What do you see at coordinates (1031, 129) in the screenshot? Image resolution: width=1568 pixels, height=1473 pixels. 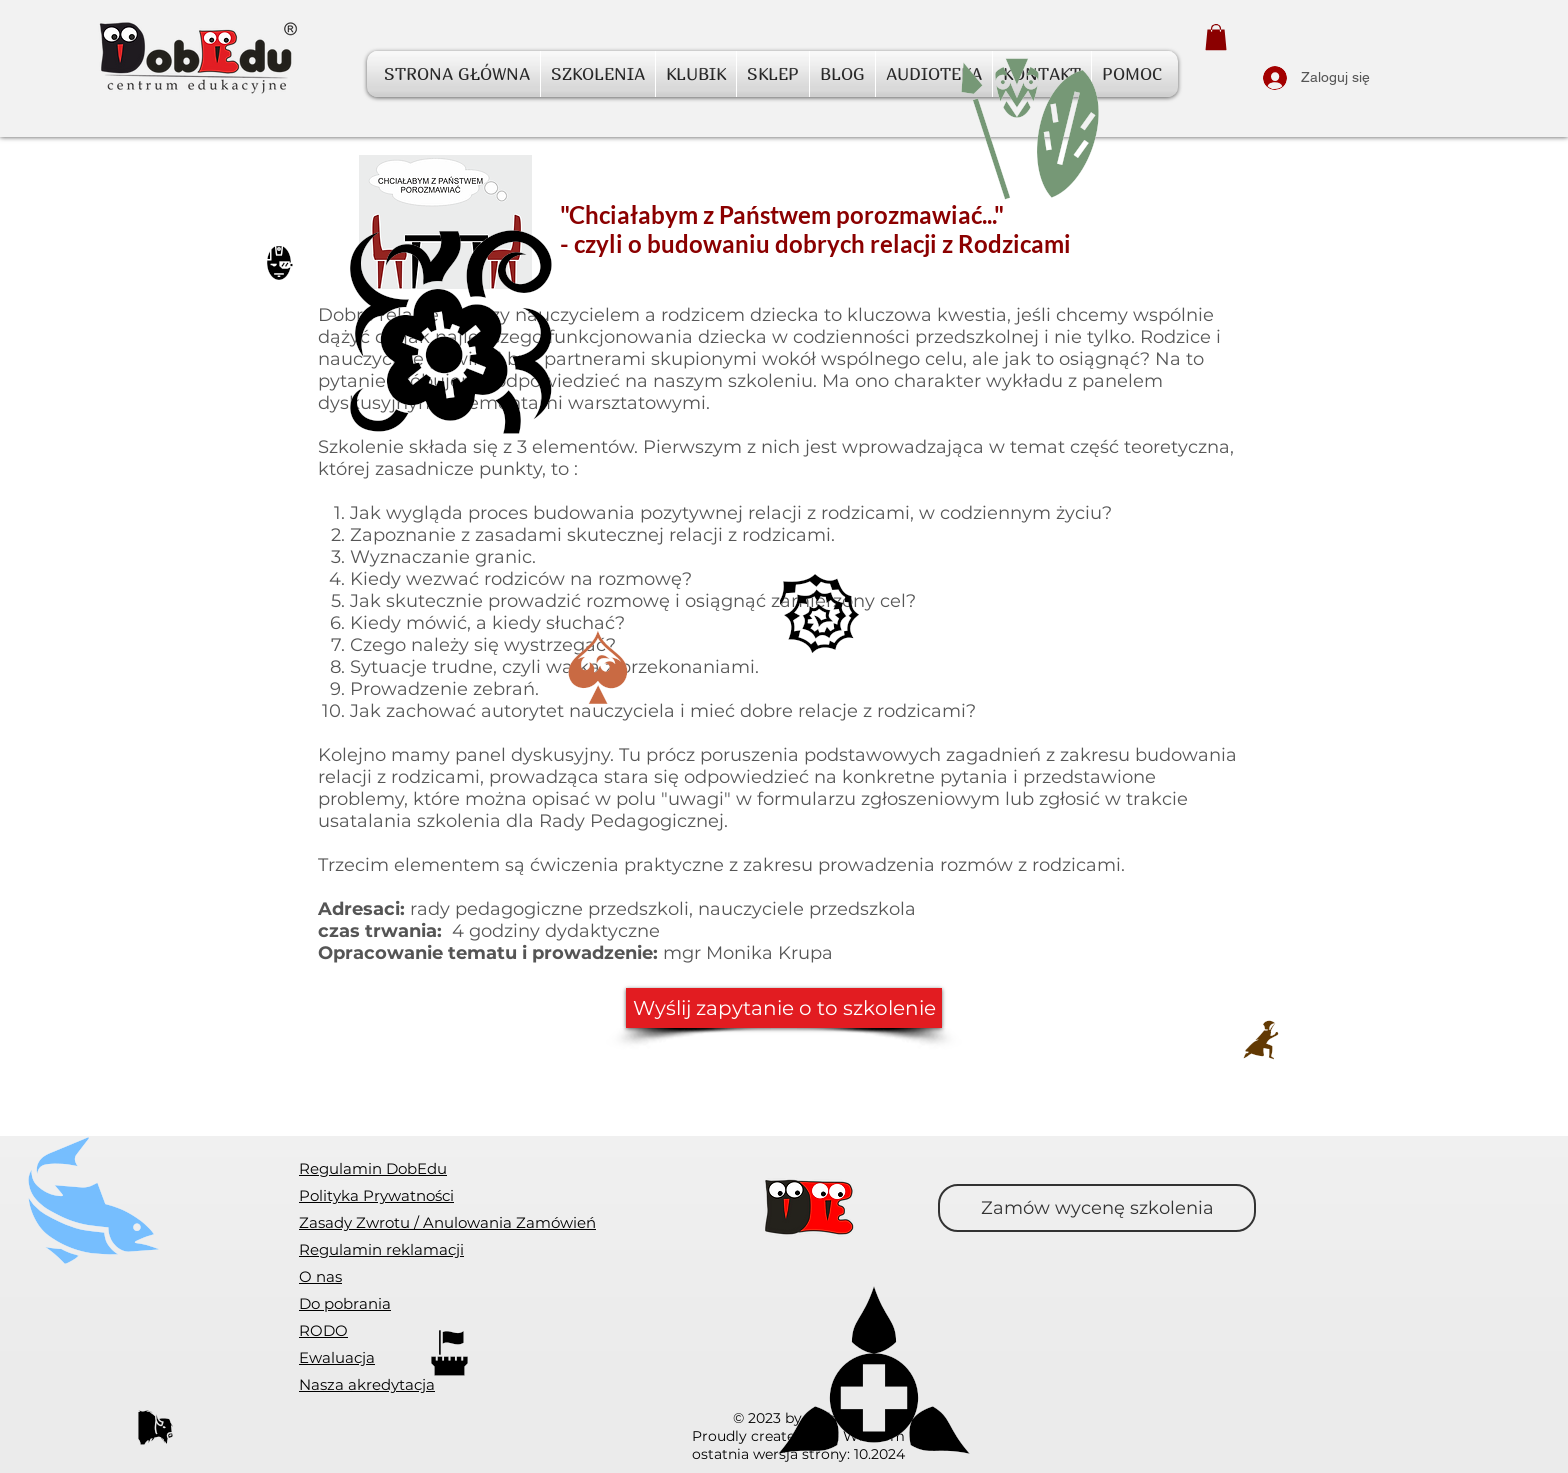 I see `access tribal or primitive gear category` at bounding box center [1031, 129].